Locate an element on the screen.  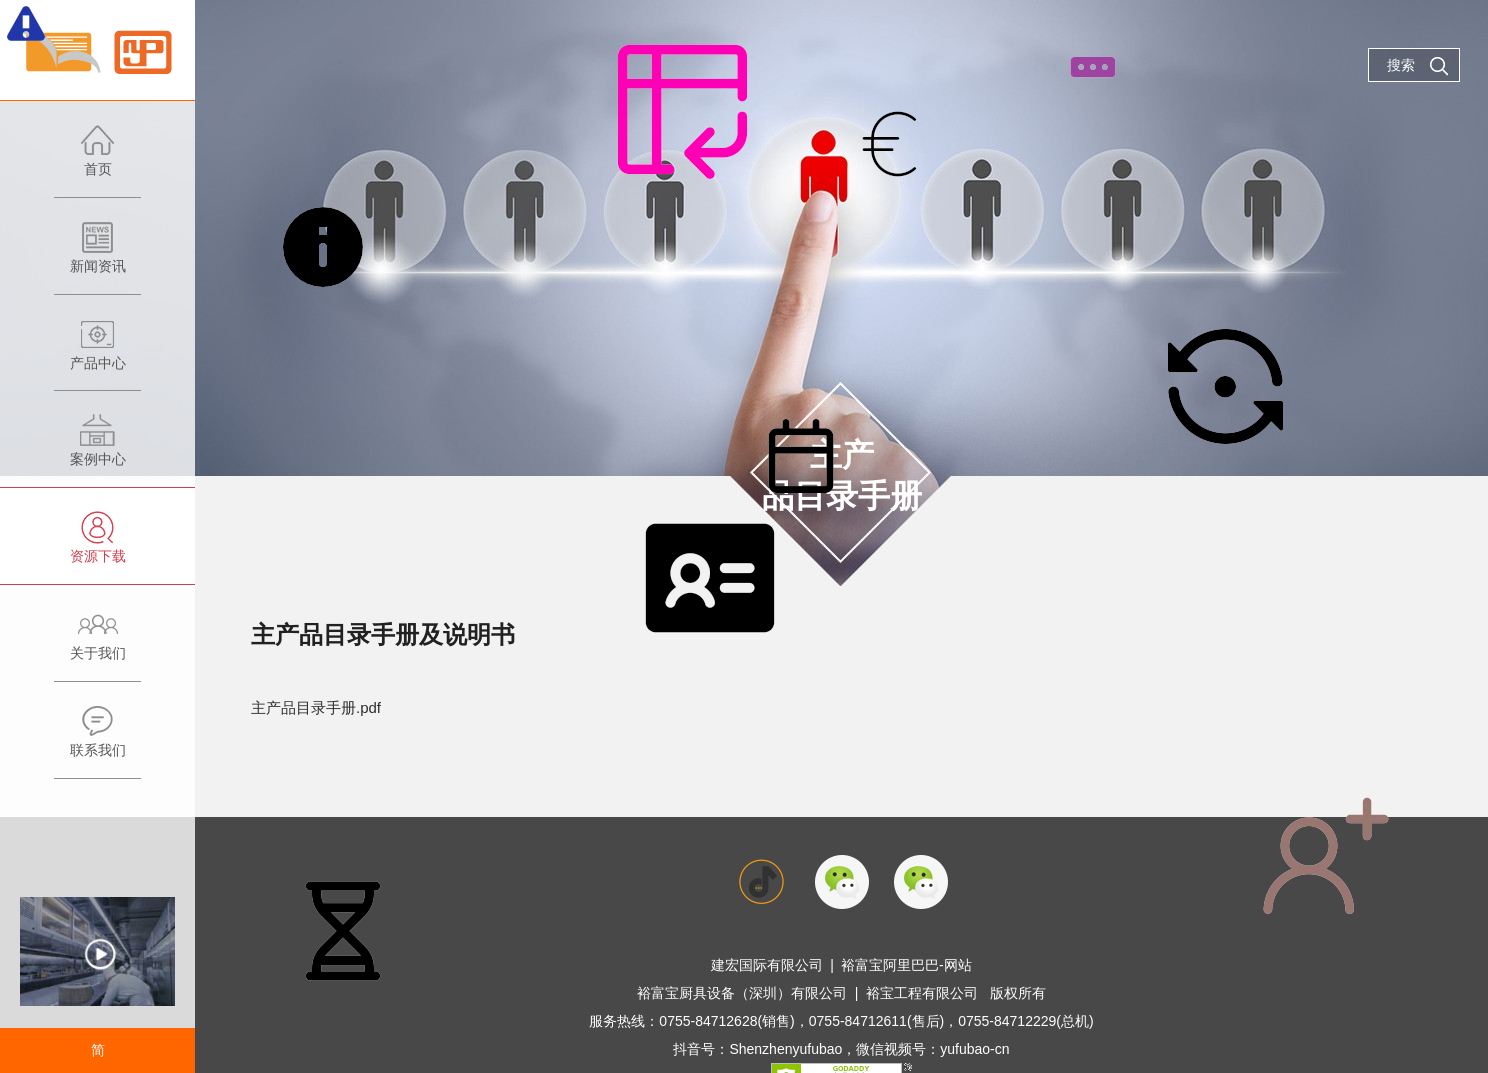
indicates a process is in progress is located at coordinates (343, 931).